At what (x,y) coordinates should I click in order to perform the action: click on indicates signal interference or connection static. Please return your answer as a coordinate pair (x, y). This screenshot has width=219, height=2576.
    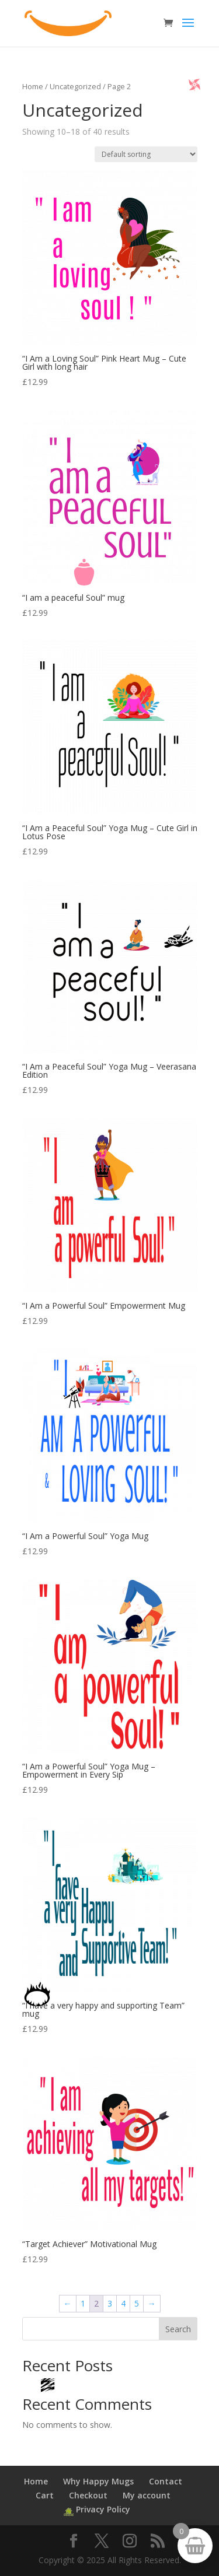
    Looking at the image, I should click on (47, 2385).